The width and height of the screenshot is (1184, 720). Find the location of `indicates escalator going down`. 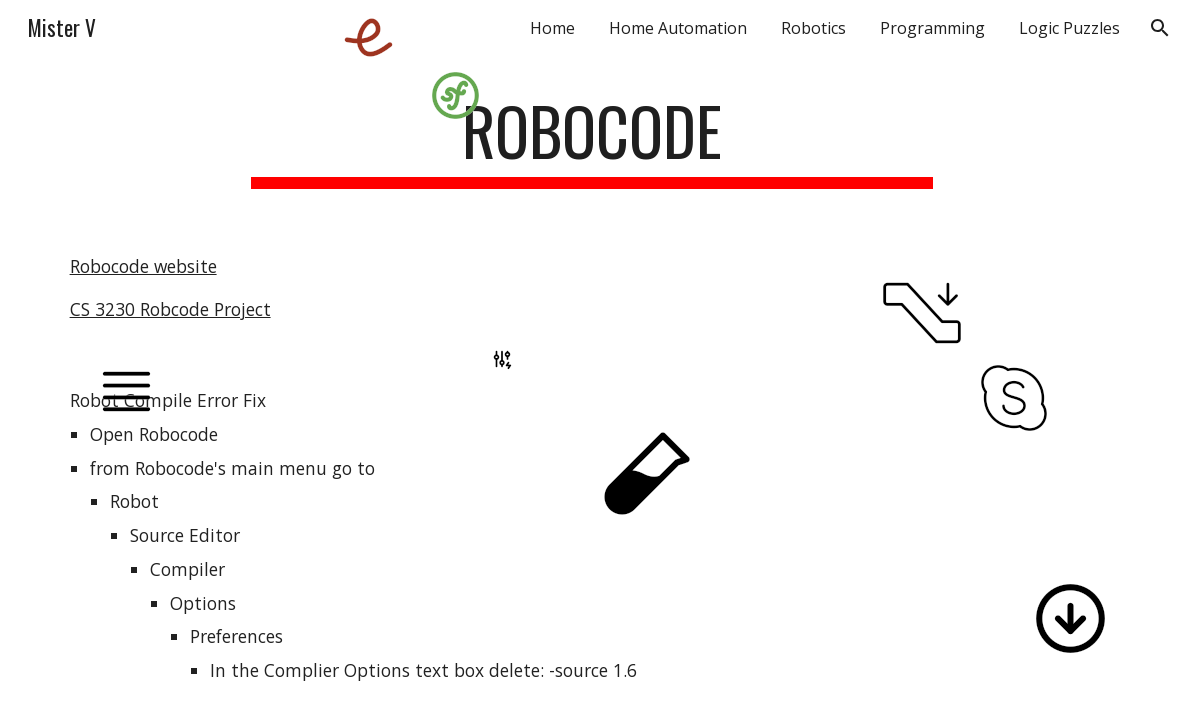

indicates escalator going down is located at coordinates (922, 313).